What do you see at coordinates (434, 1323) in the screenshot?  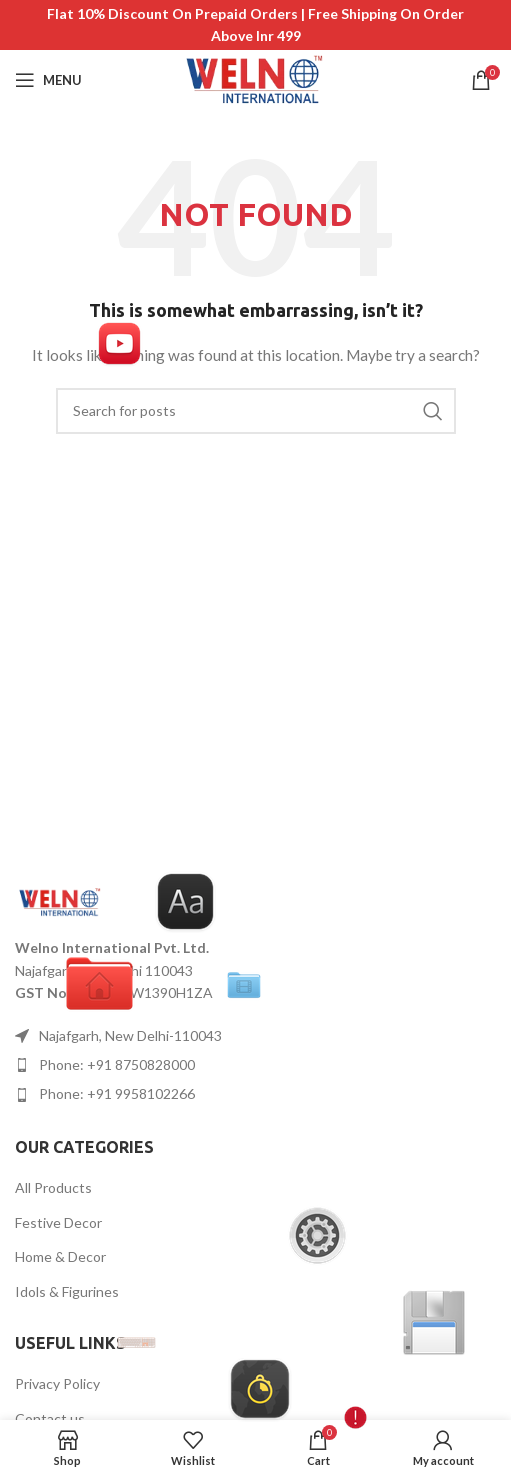 I see `magneto-optical disk drive or storage device` at bounding box center [434, 1323].